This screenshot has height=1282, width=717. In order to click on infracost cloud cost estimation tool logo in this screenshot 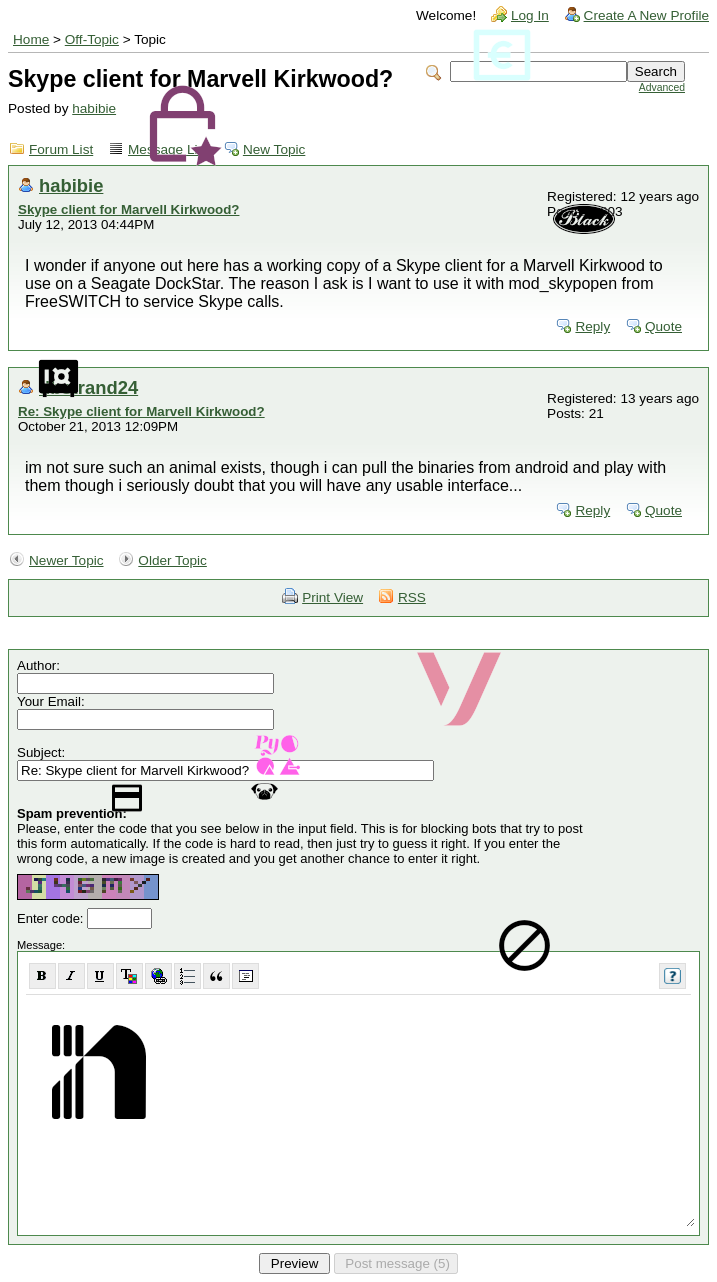, I will do `click(99, 1072)`.